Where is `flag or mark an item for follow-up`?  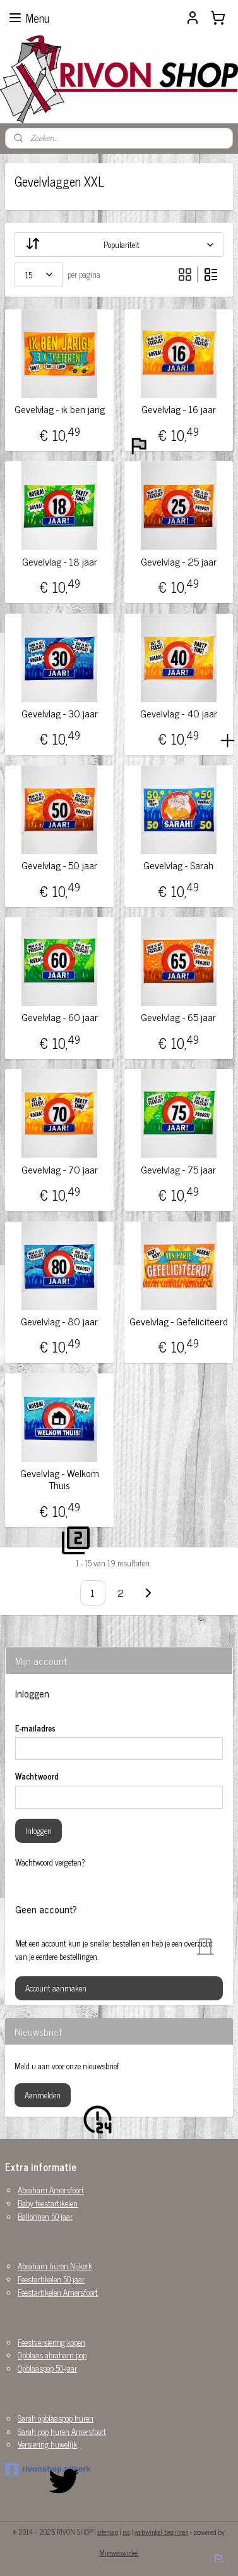 flag or mark an item for follow-up is located at coordinates (138, 445).